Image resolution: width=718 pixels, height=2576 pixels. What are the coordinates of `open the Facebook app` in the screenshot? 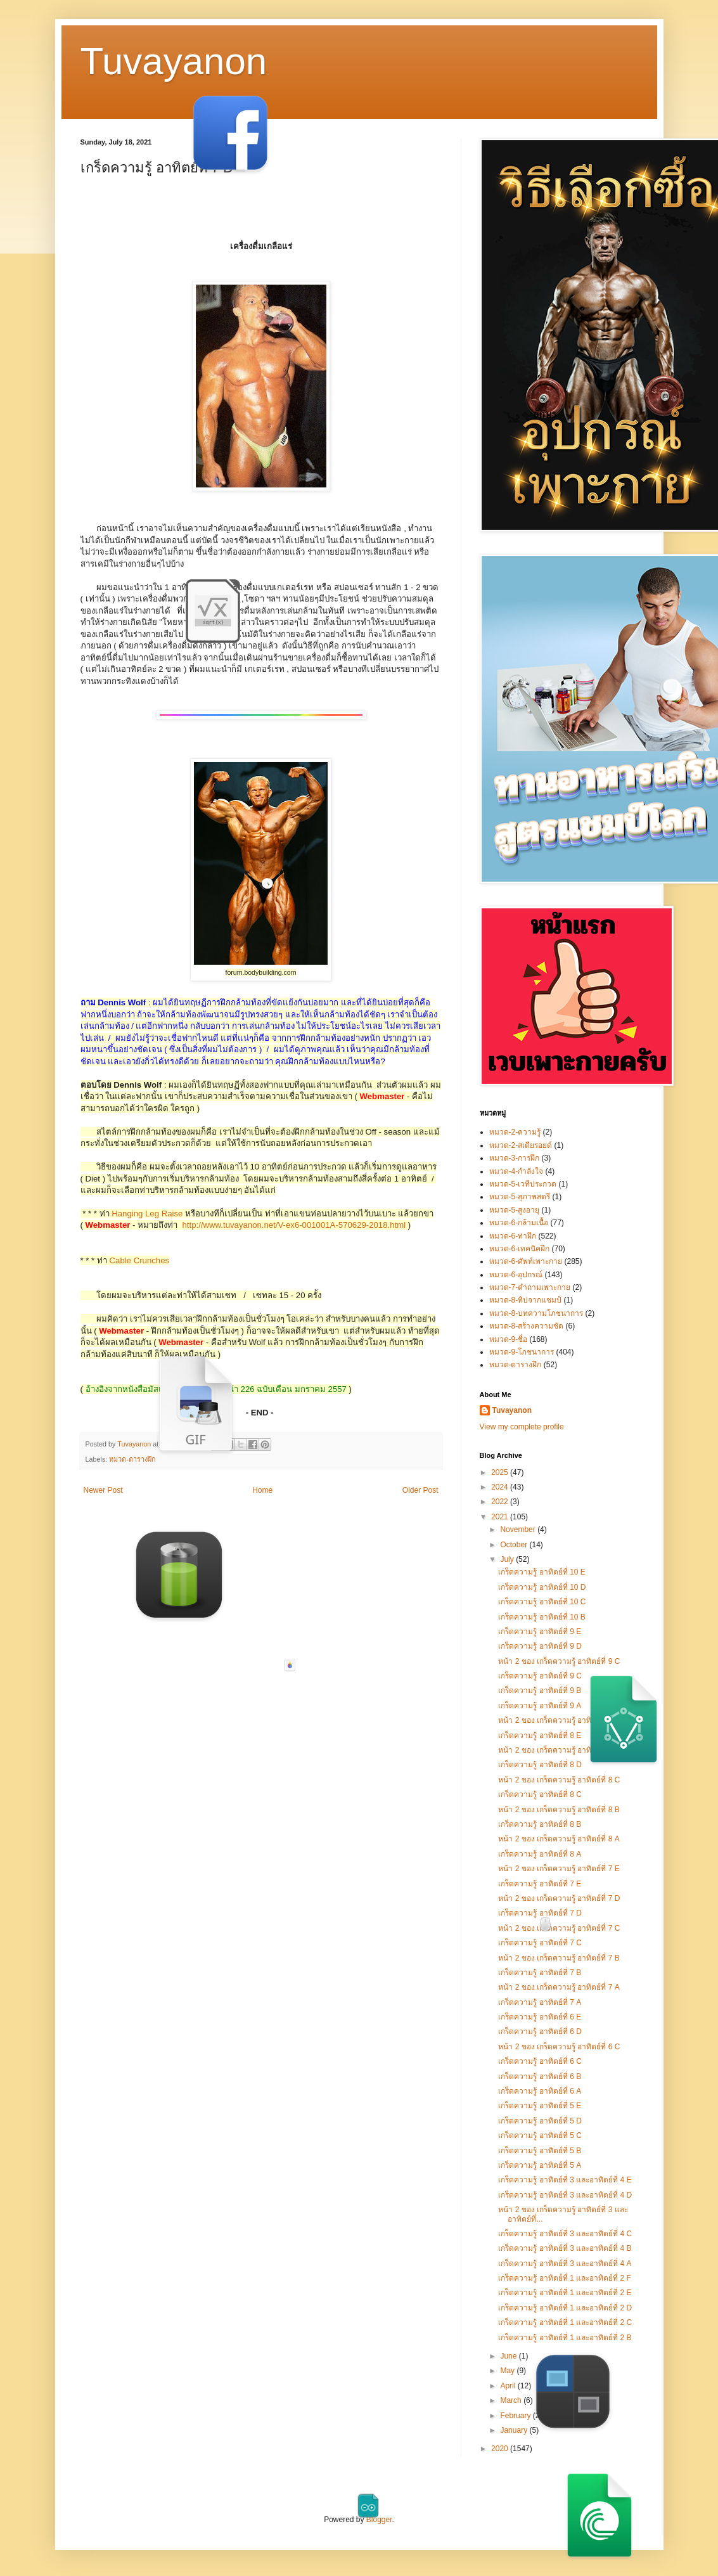 It's located at (230, 132).